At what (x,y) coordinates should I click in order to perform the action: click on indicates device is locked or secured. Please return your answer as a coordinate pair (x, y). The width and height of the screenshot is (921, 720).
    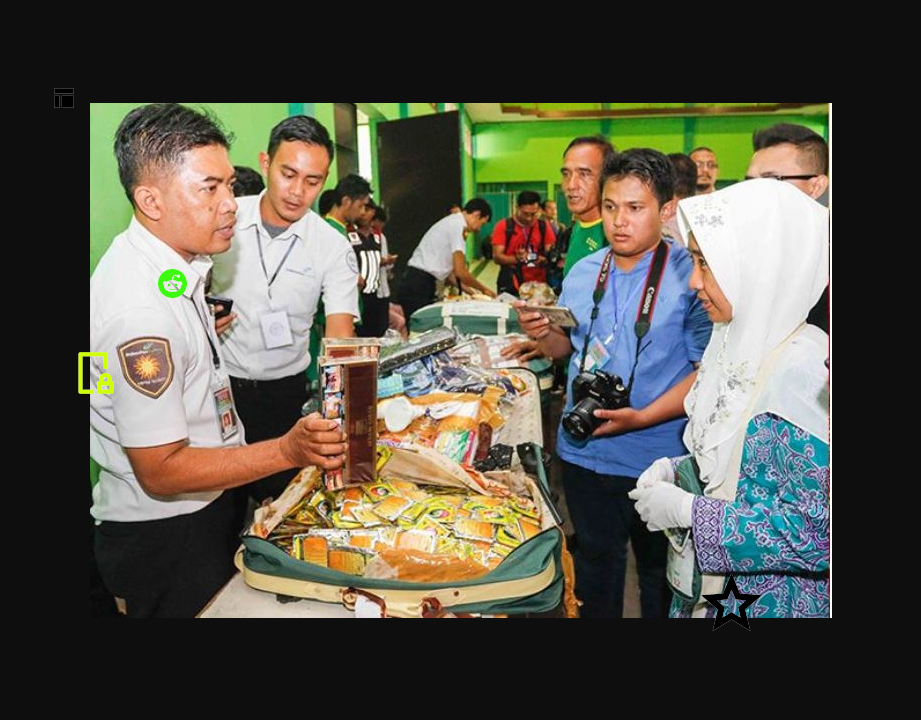
    Looking at the image, I should click on (93, 373).